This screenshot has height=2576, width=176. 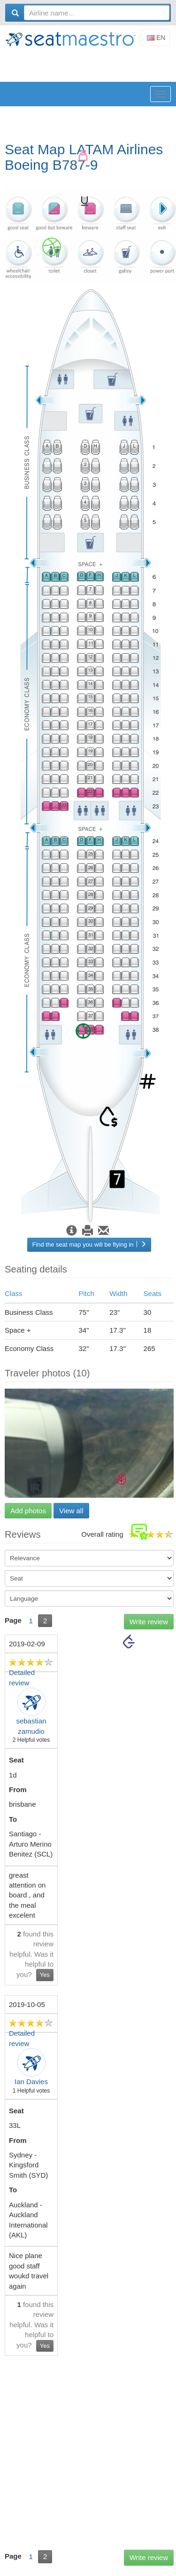 I want to click on access hand washing or hygiene instructions, so click(x=83, y=156).